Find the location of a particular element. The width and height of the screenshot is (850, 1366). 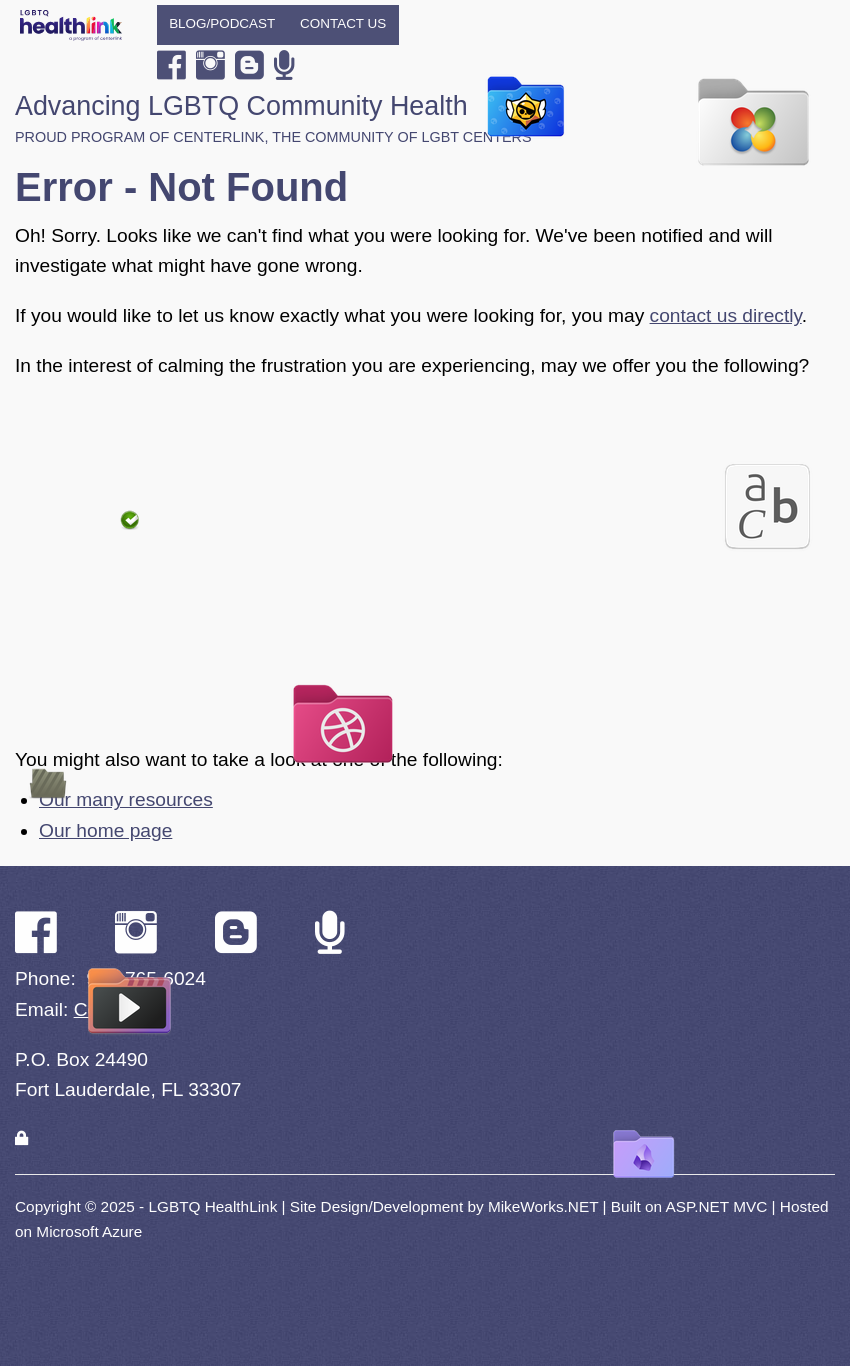

indicates a folder currently being accessed or browsed is located at coordinates (48, 785).